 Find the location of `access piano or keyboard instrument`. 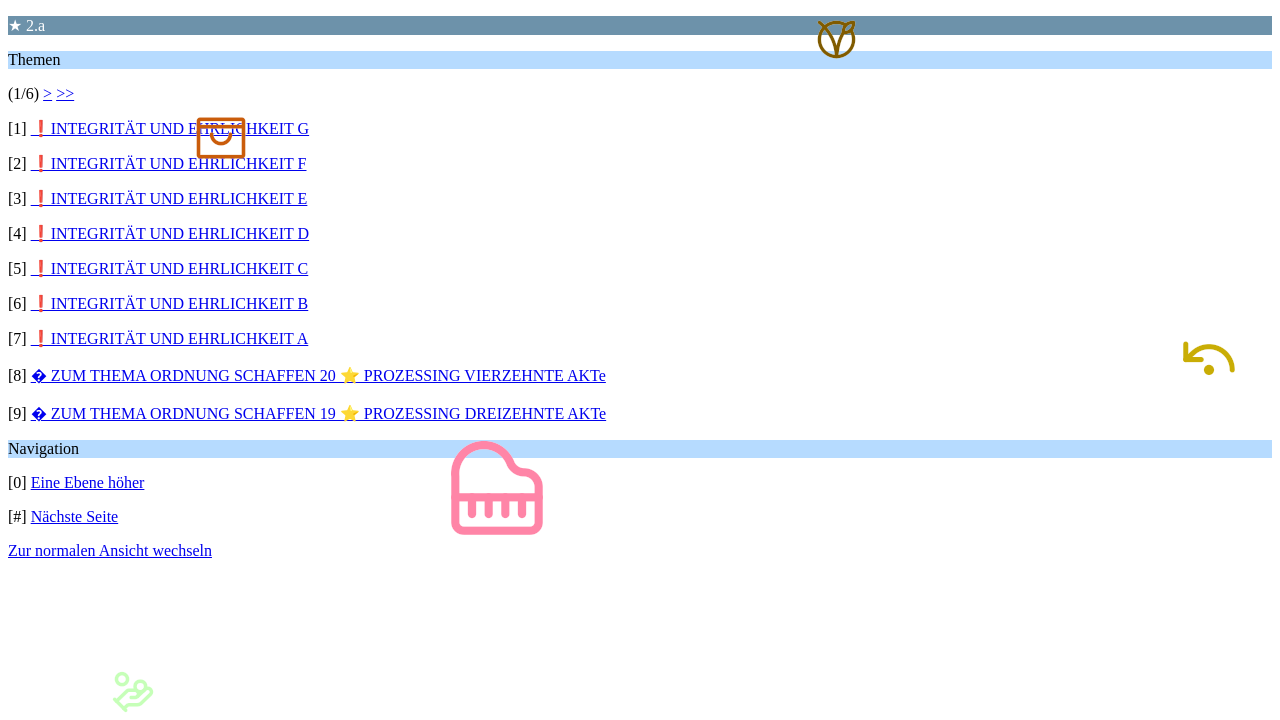

access piano or keyboard instrument is located at coordinates (497, 489).